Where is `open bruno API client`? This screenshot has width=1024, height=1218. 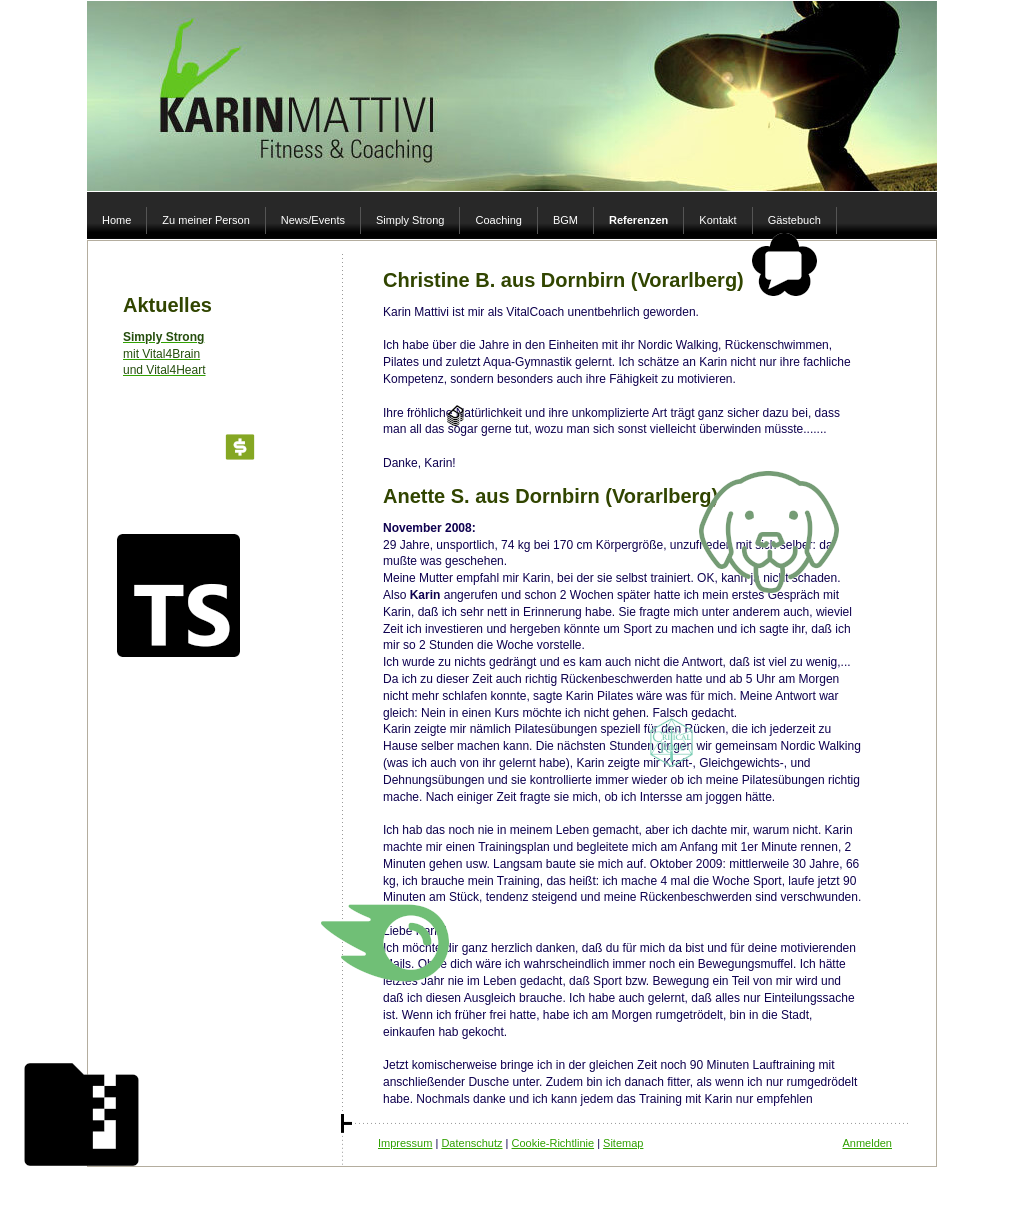 open bruno API client is located at coordinates (769, 532).